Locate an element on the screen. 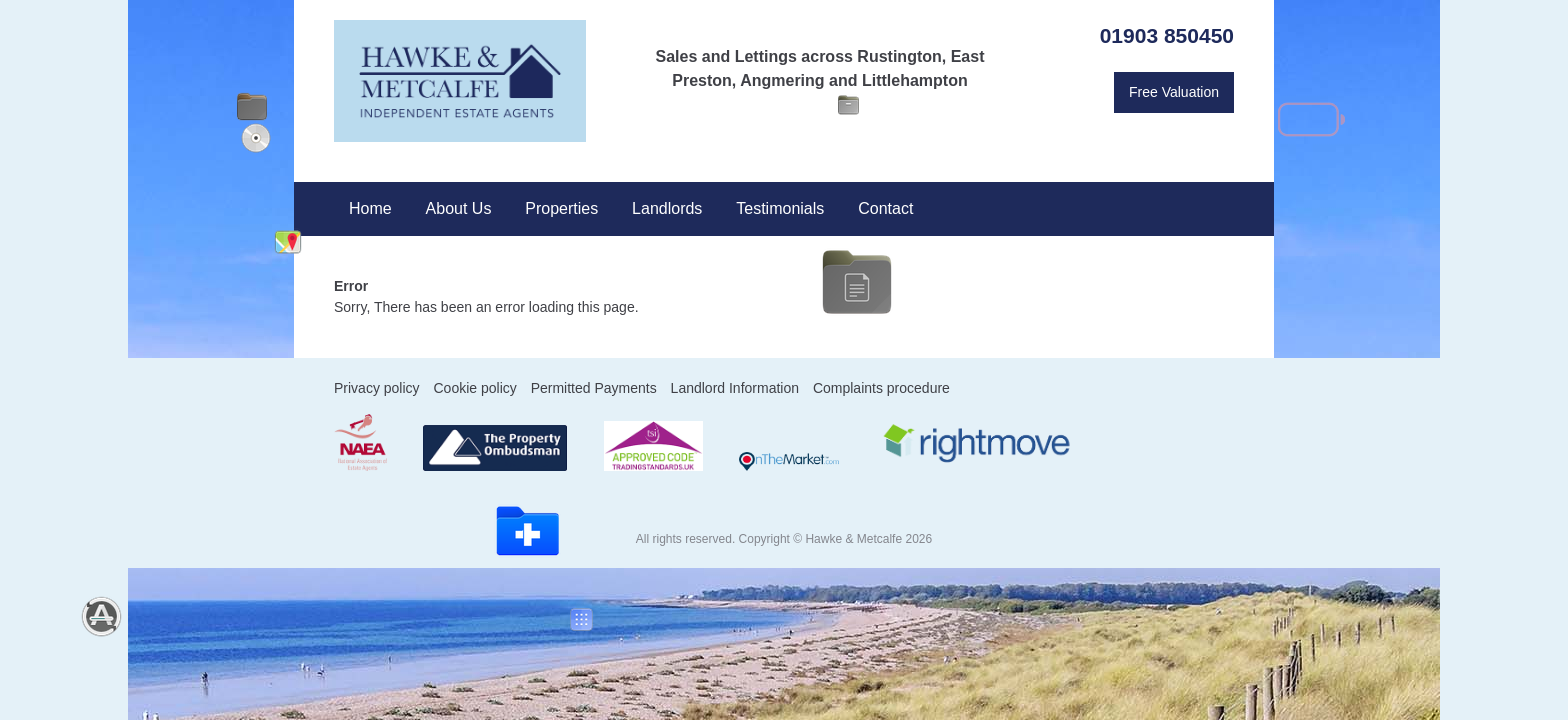 The height and width of the screenshot is (720, 1568). open the software updater application is located at coordinates (101, 616).